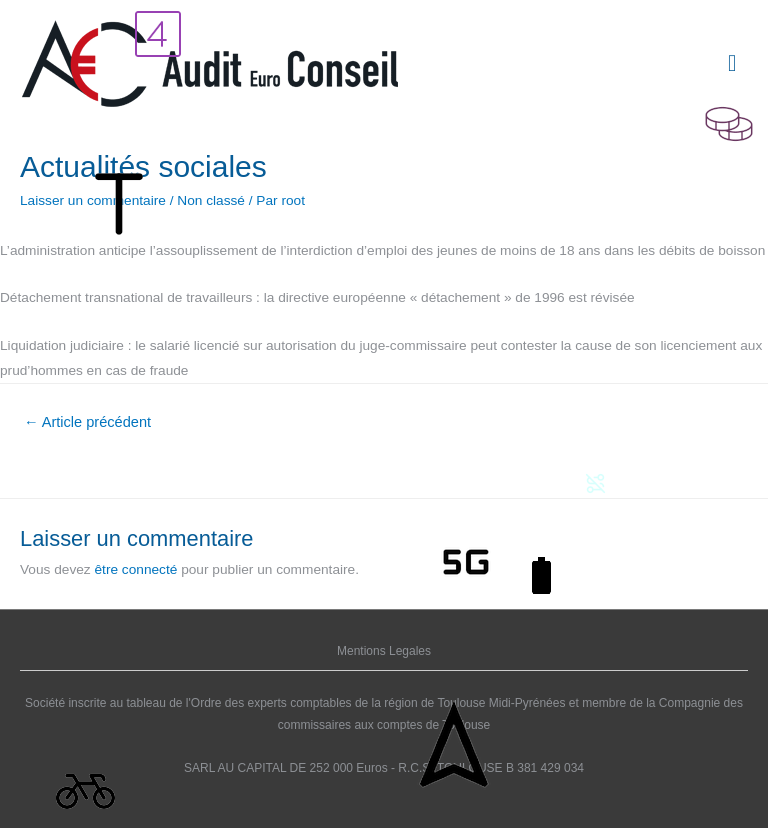  What do you see at coordinates (595, 483) in the screenshot?
I see `disable route navigation` at bounding box center [595, 483].